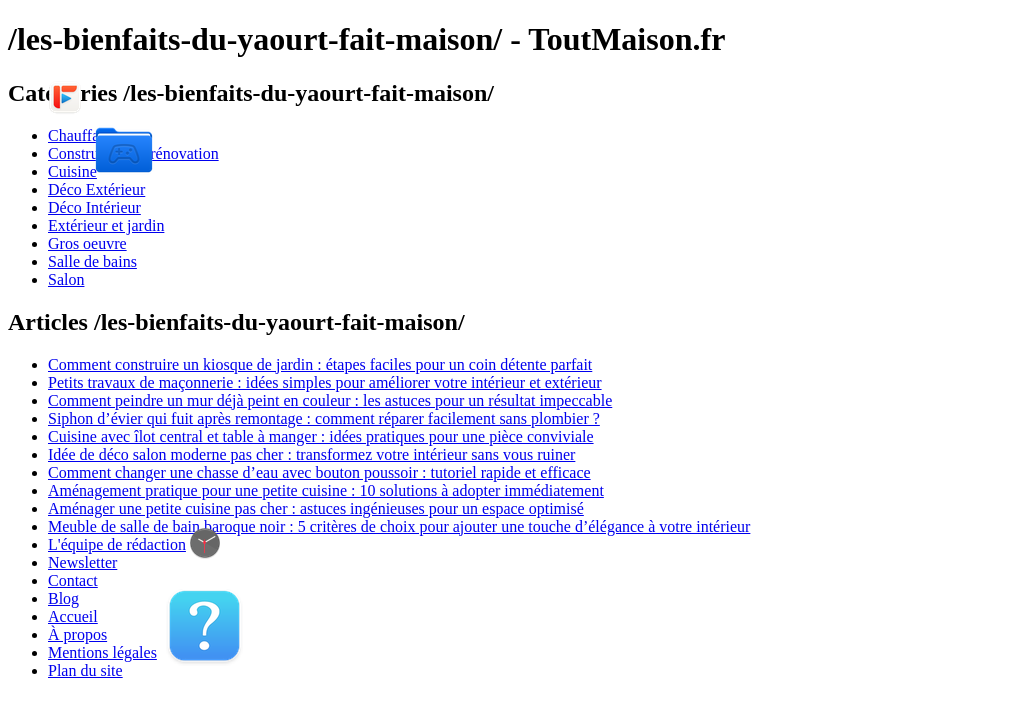 This screenshot has height=720, width=1024. I want to click on open FreeTube app, so click(65, 97).